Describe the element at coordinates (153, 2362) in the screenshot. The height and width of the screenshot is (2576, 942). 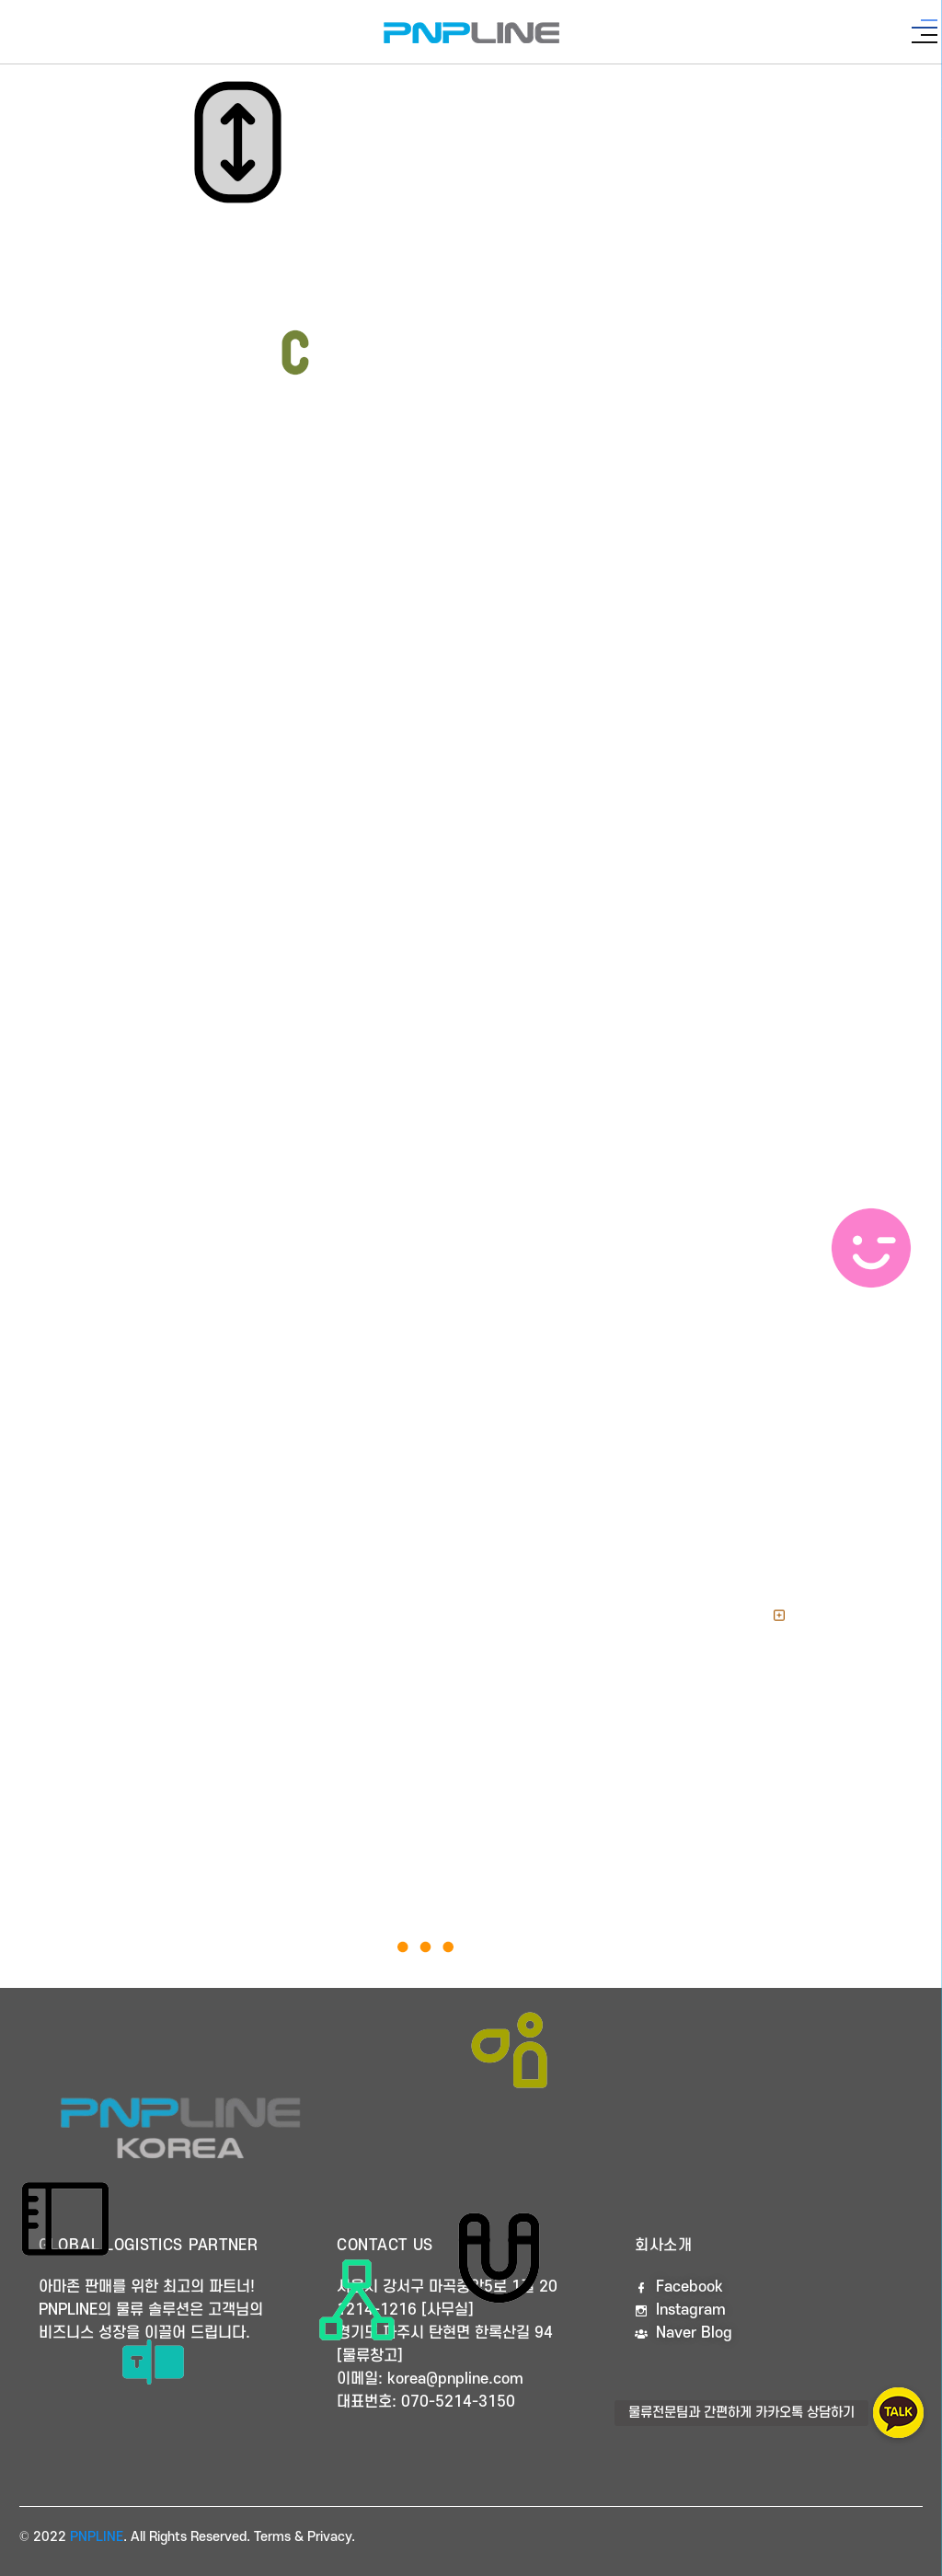
I see `enter text in an input field` at that location.